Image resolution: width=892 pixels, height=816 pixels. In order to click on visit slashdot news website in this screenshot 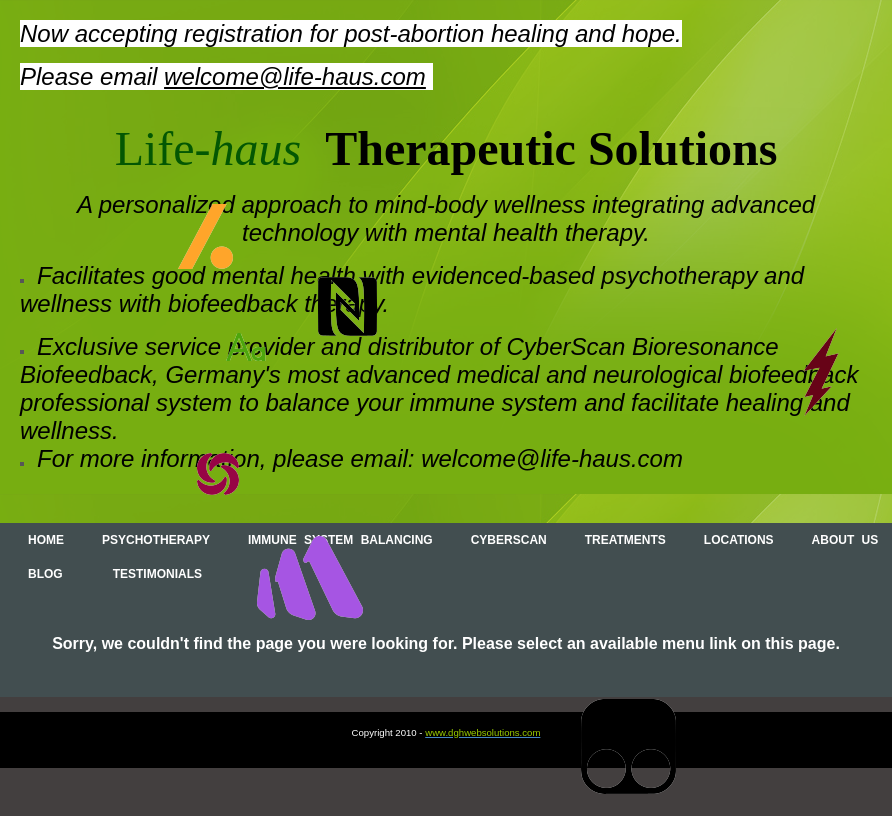, I will do `click(205, 236)`.